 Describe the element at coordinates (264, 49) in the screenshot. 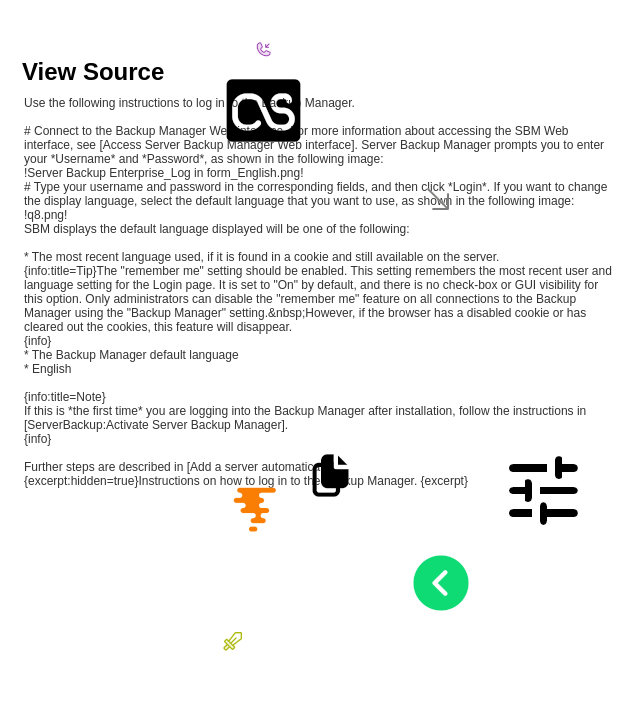

I see `incoming call notification` at that location.